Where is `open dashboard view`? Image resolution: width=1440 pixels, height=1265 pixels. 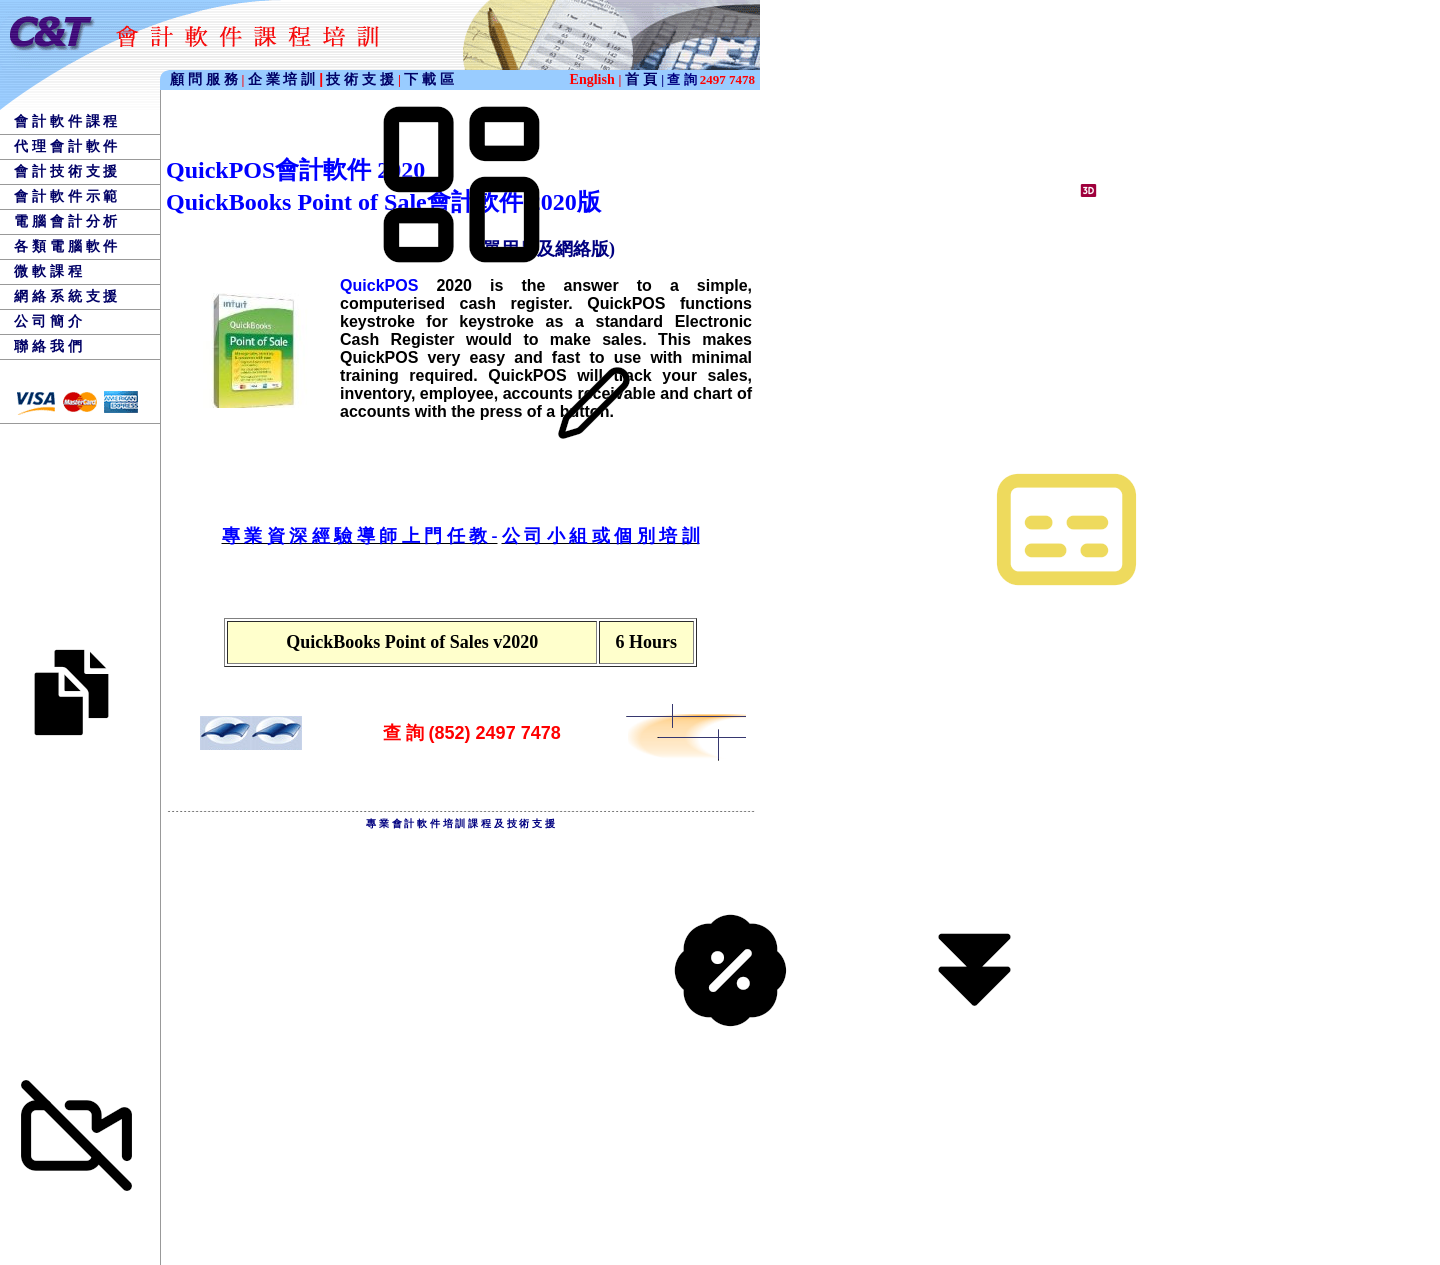
open dashboard view is located at coordinates (461, 184).